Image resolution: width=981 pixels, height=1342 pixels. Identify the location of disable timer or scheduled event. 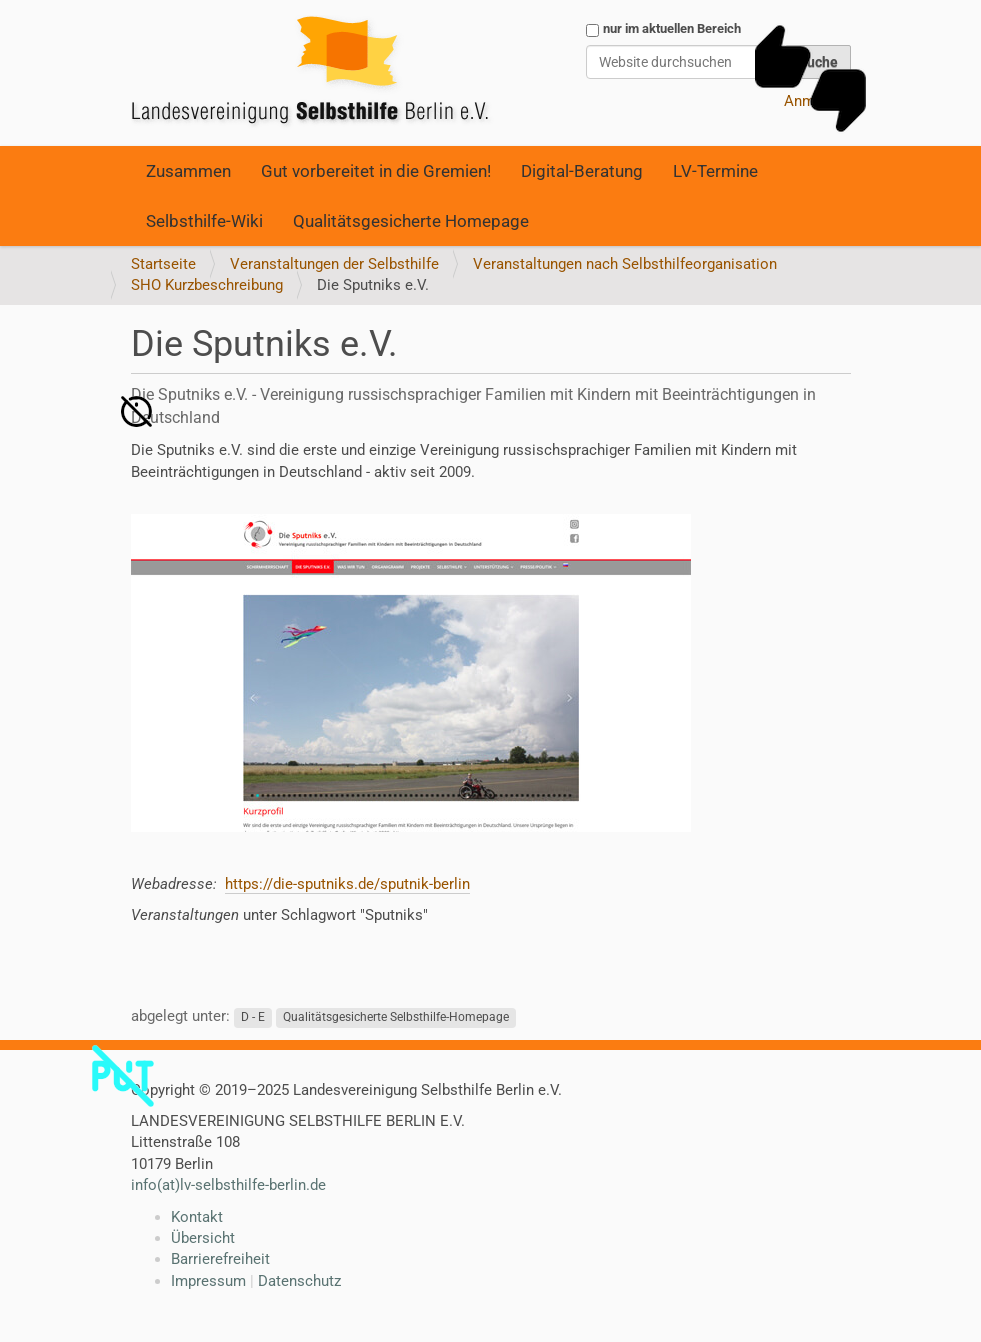
(136, 411).